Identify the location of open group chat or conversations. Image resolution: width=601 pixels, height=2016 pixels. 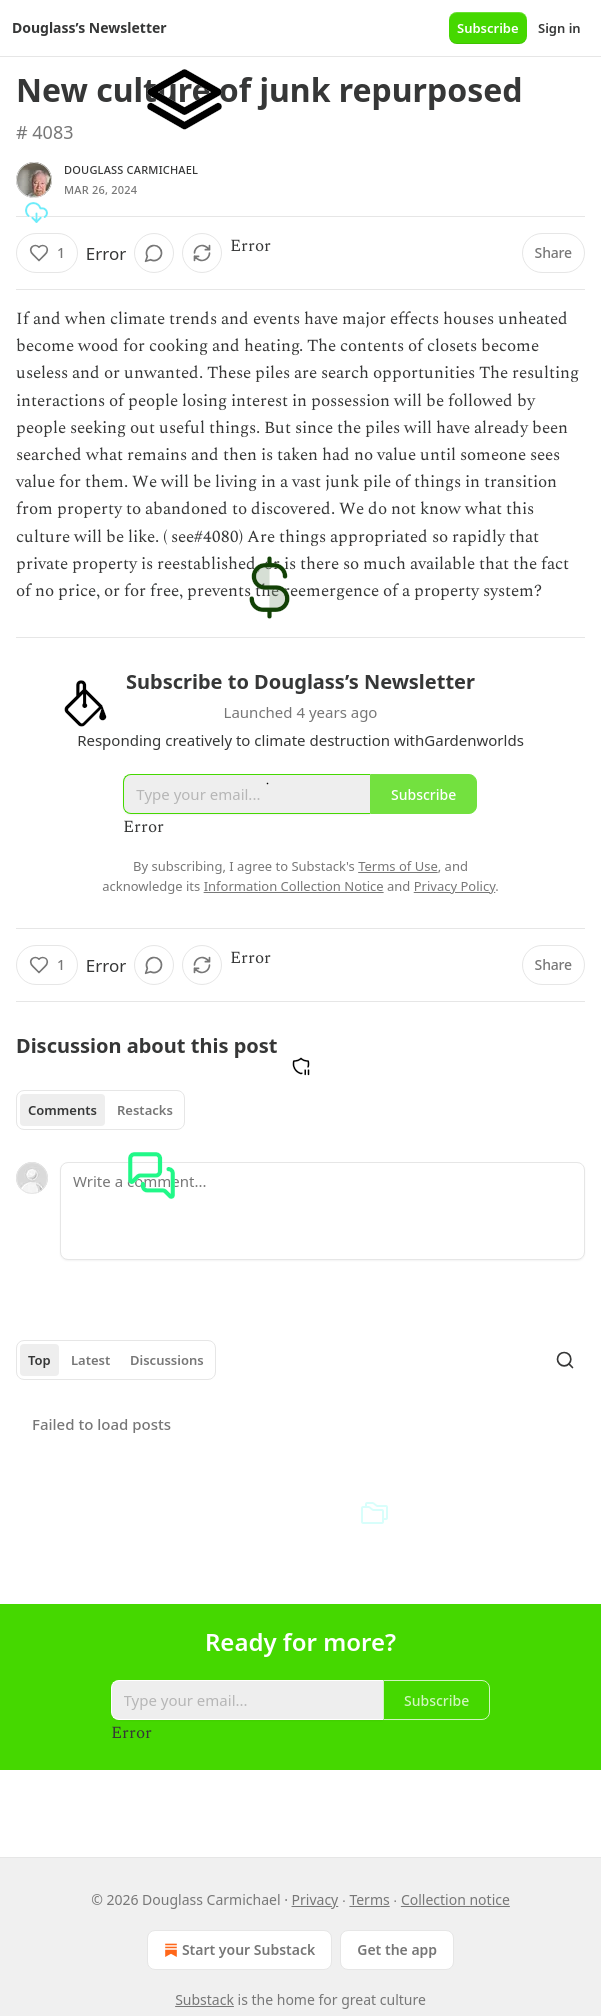
(151, 1175).